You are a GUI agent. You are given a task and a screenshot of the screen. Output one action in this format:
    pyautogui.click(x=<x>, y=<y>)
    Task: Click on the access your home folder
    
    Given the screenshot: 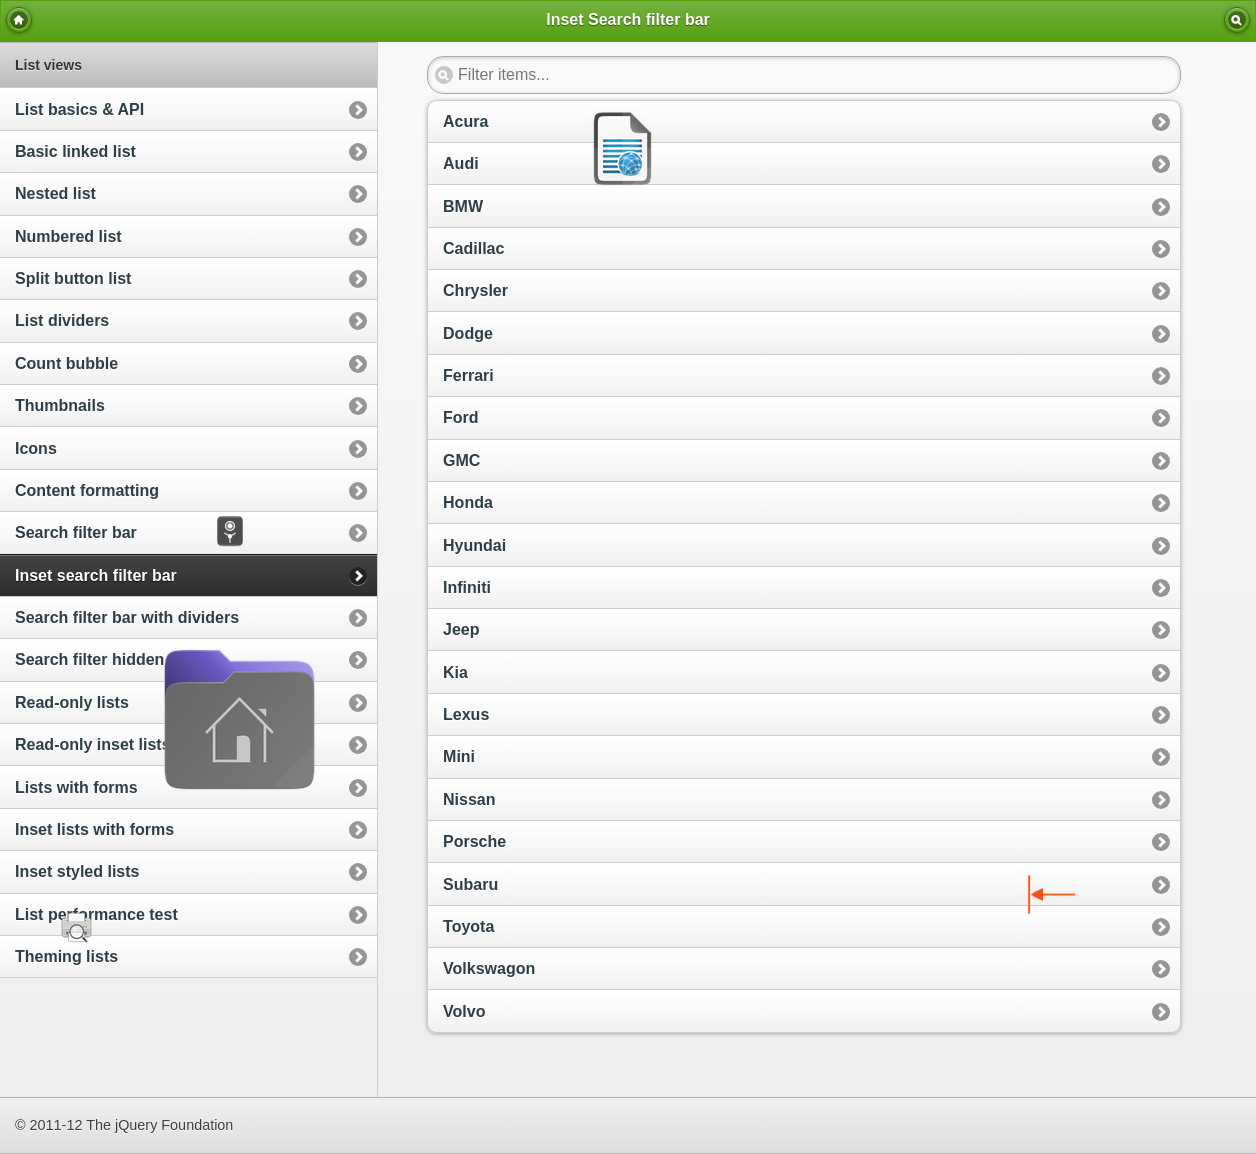 What is the action you would take?
    pyautogui.click(x=239, y=719)
    